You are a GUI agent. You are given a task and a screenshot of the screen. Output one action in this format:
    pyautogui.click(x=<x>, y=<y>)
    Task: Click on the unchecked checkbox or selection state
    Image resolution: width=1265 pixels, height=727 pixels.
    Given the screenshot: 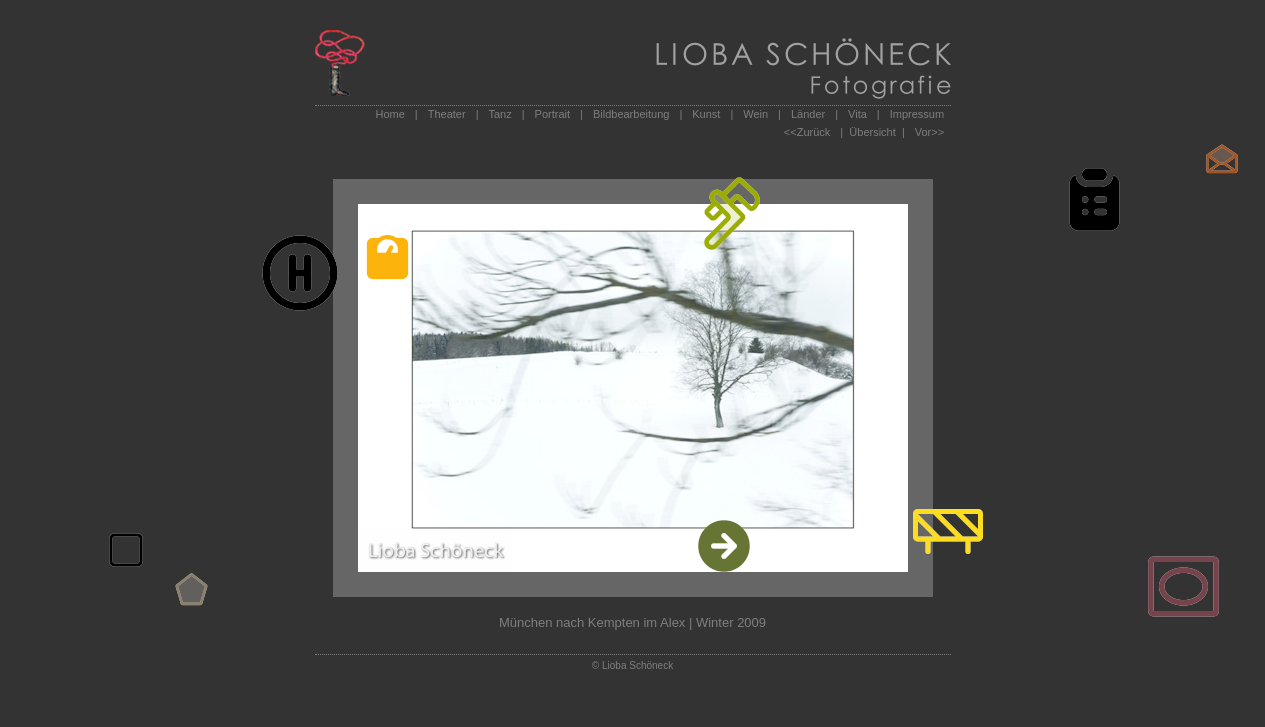 What is the action you would take?
    pyautogui.click(x=126, y=550)
    